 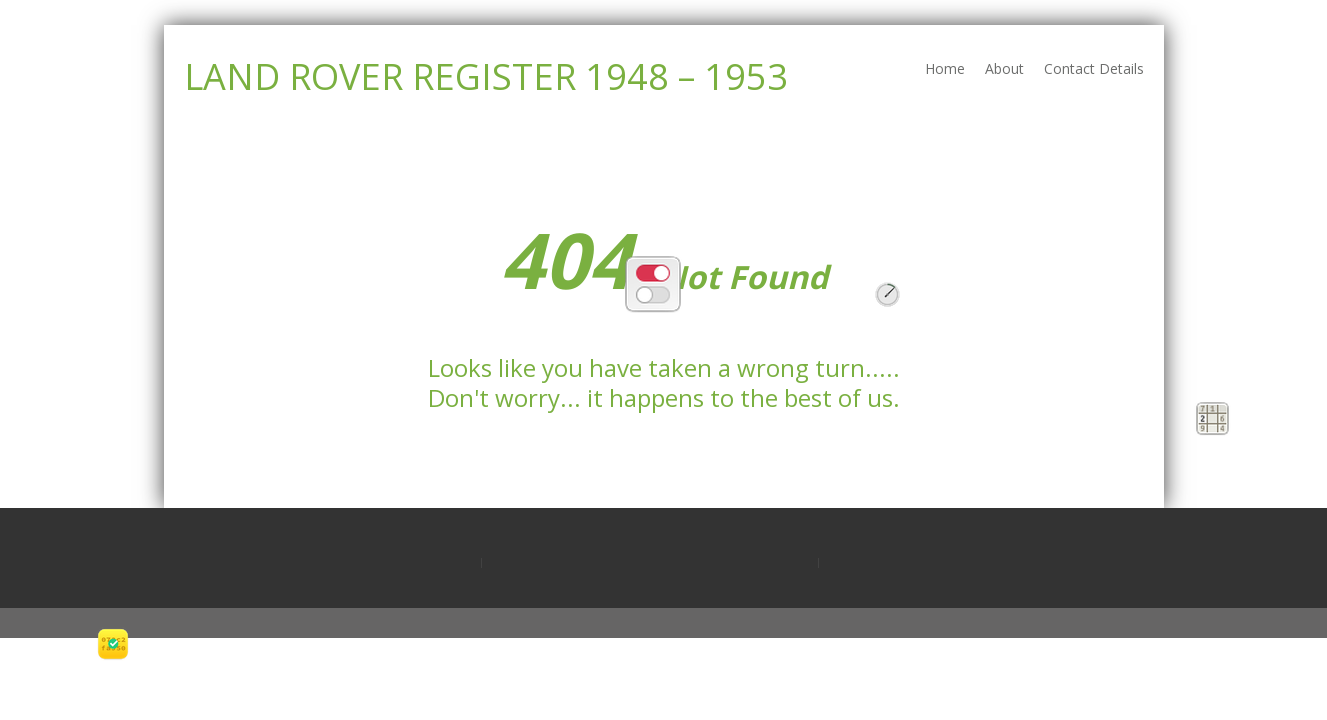 I want to click on open sysprof system profiler application, so click(x=887, y=294).